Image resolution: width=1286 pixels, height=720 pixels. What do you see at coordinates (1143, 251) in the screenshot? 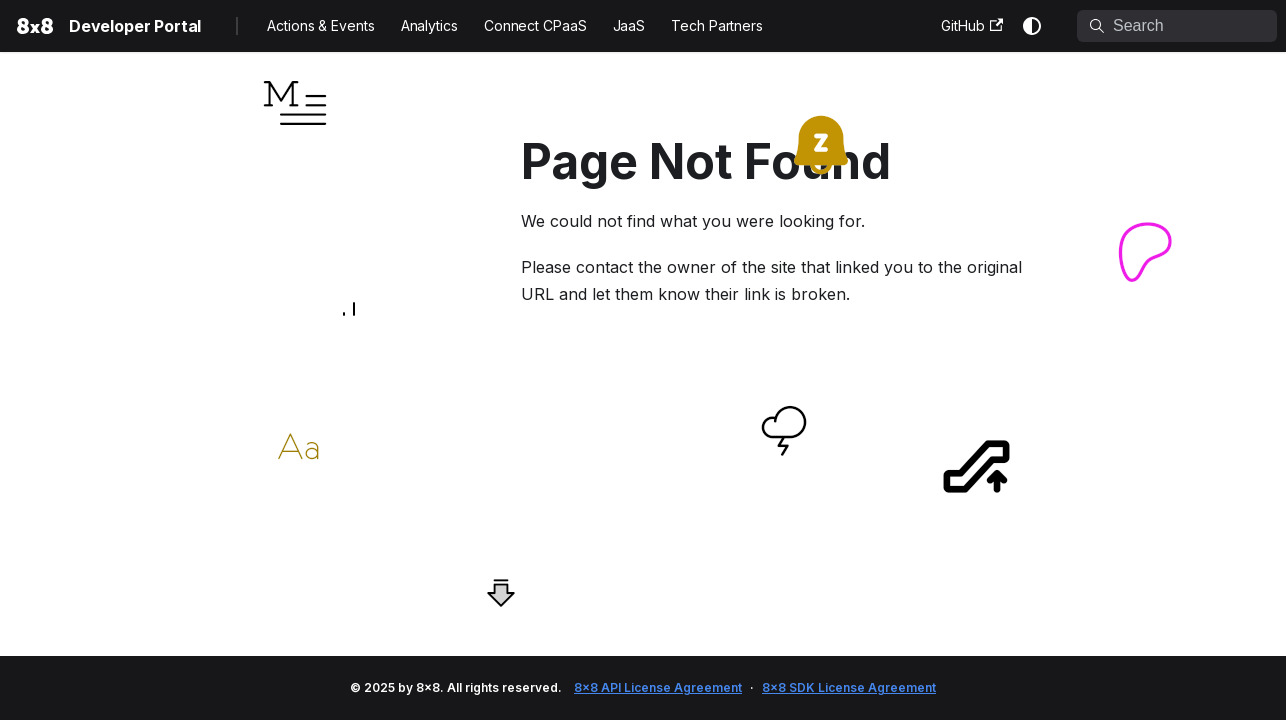
I see `link to patreon profile or page` at bounding box center [1143, 251].